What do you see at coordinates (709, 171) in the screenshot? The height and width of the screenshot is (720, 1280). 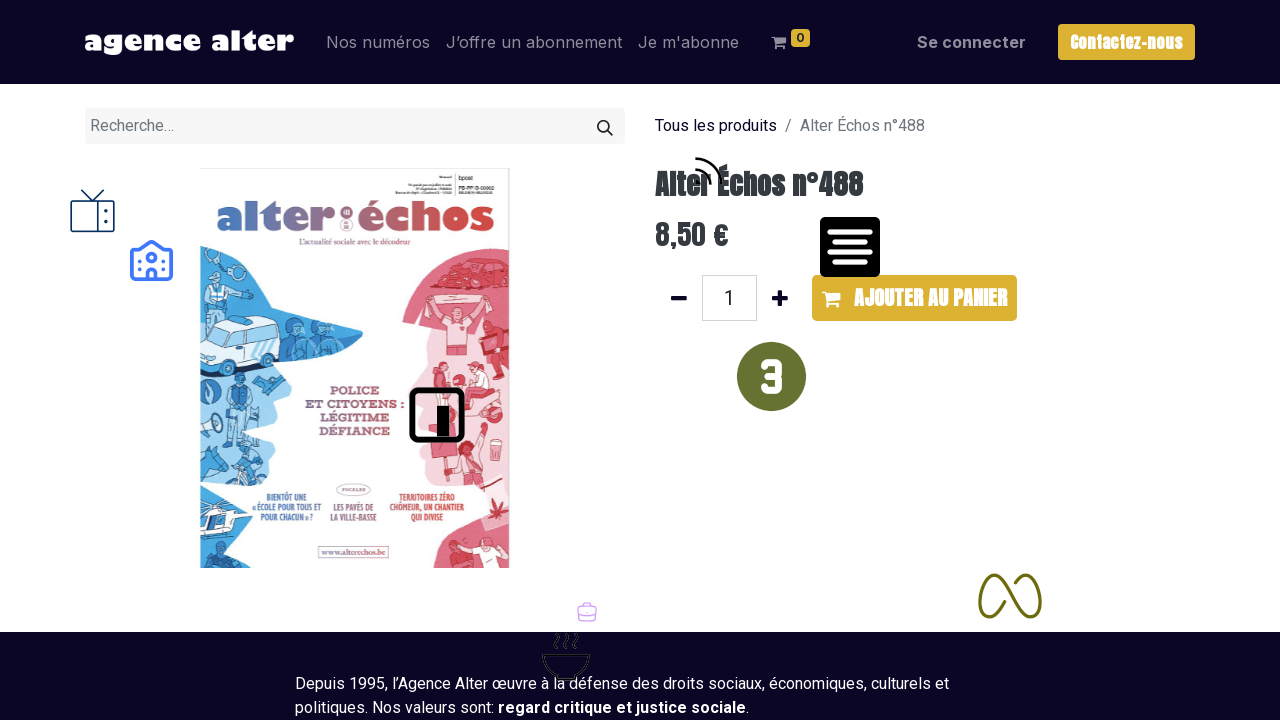 I see `subscribe to an RSS feed` at bounding box center [709, 171].